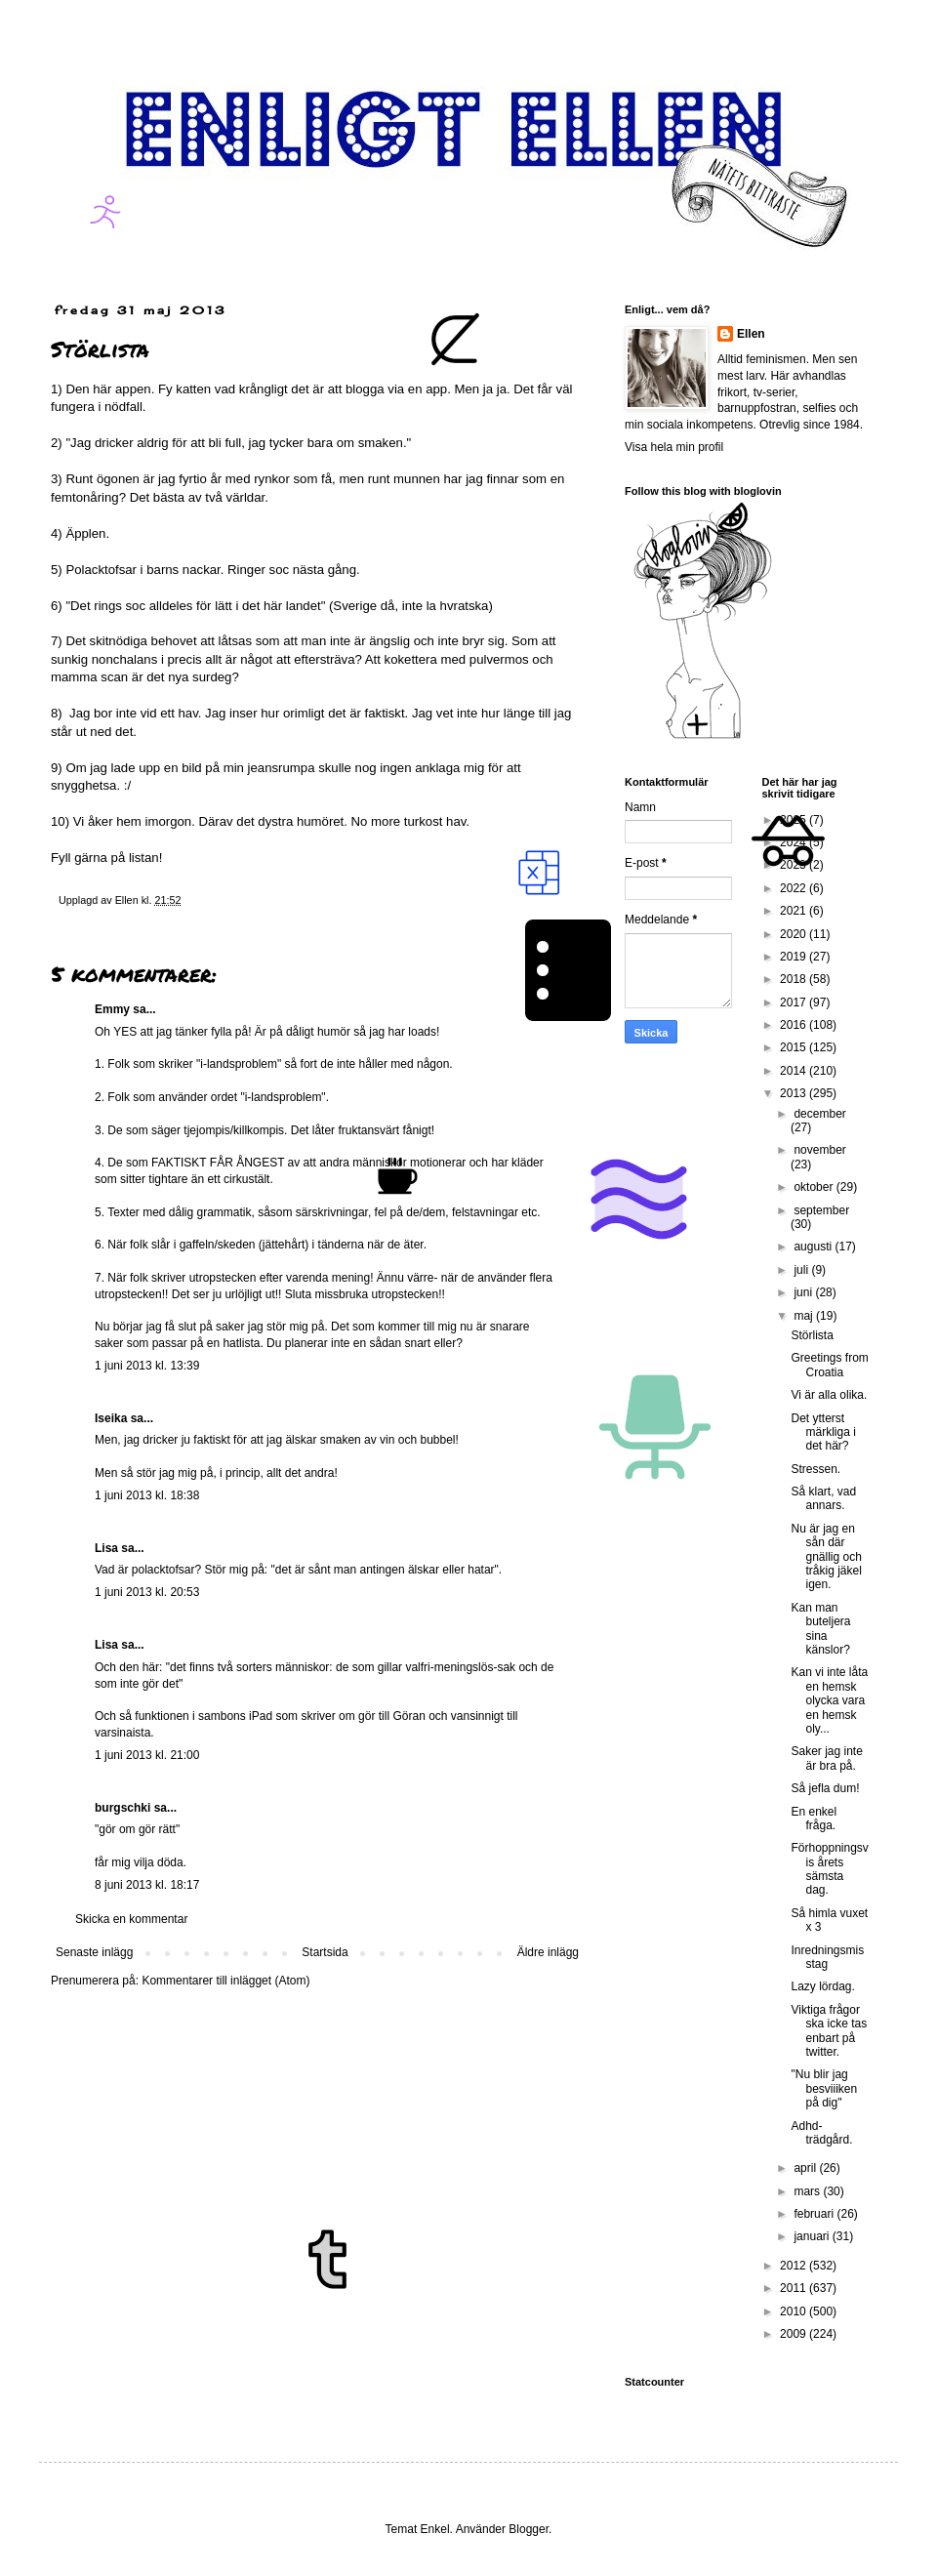 The image size is (937, 2576). What do you see at coordinates (396, 1177) in the screenshot?
I see `find nearby coffee shops or cafés` at bounding box center [396, 1177].